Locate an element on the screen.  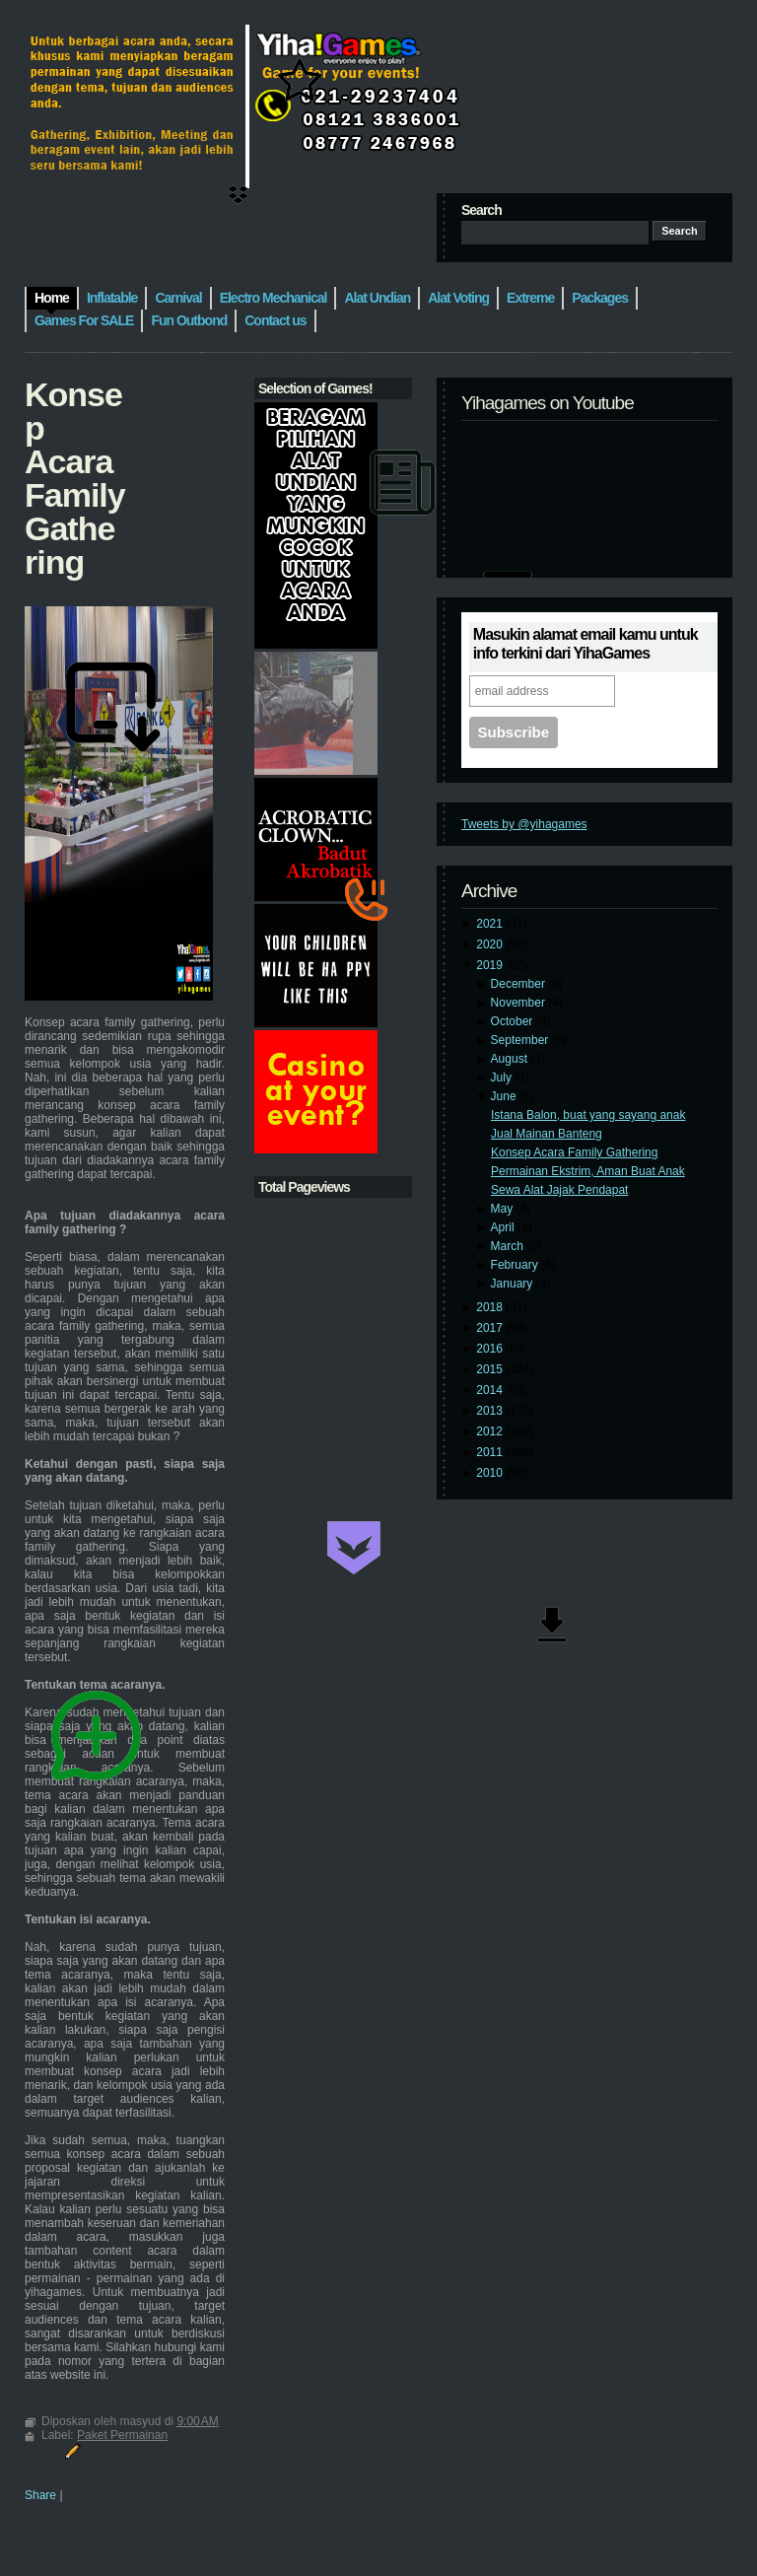
add item to favorites is located at coordinates (300, 82).